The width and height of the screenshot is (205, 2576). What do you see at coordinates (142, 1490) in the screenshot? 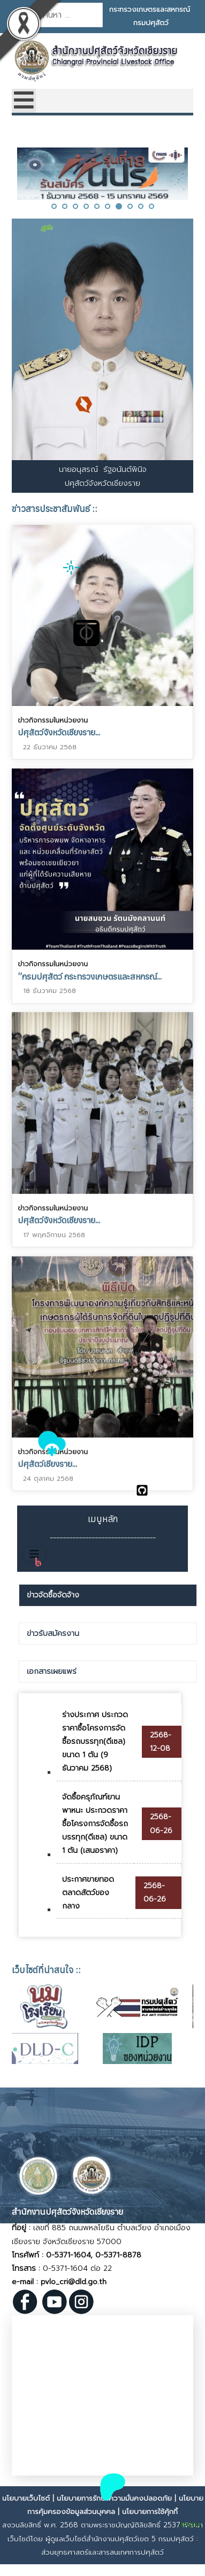
I see `view project on github` at bounding box center [142, 1490].